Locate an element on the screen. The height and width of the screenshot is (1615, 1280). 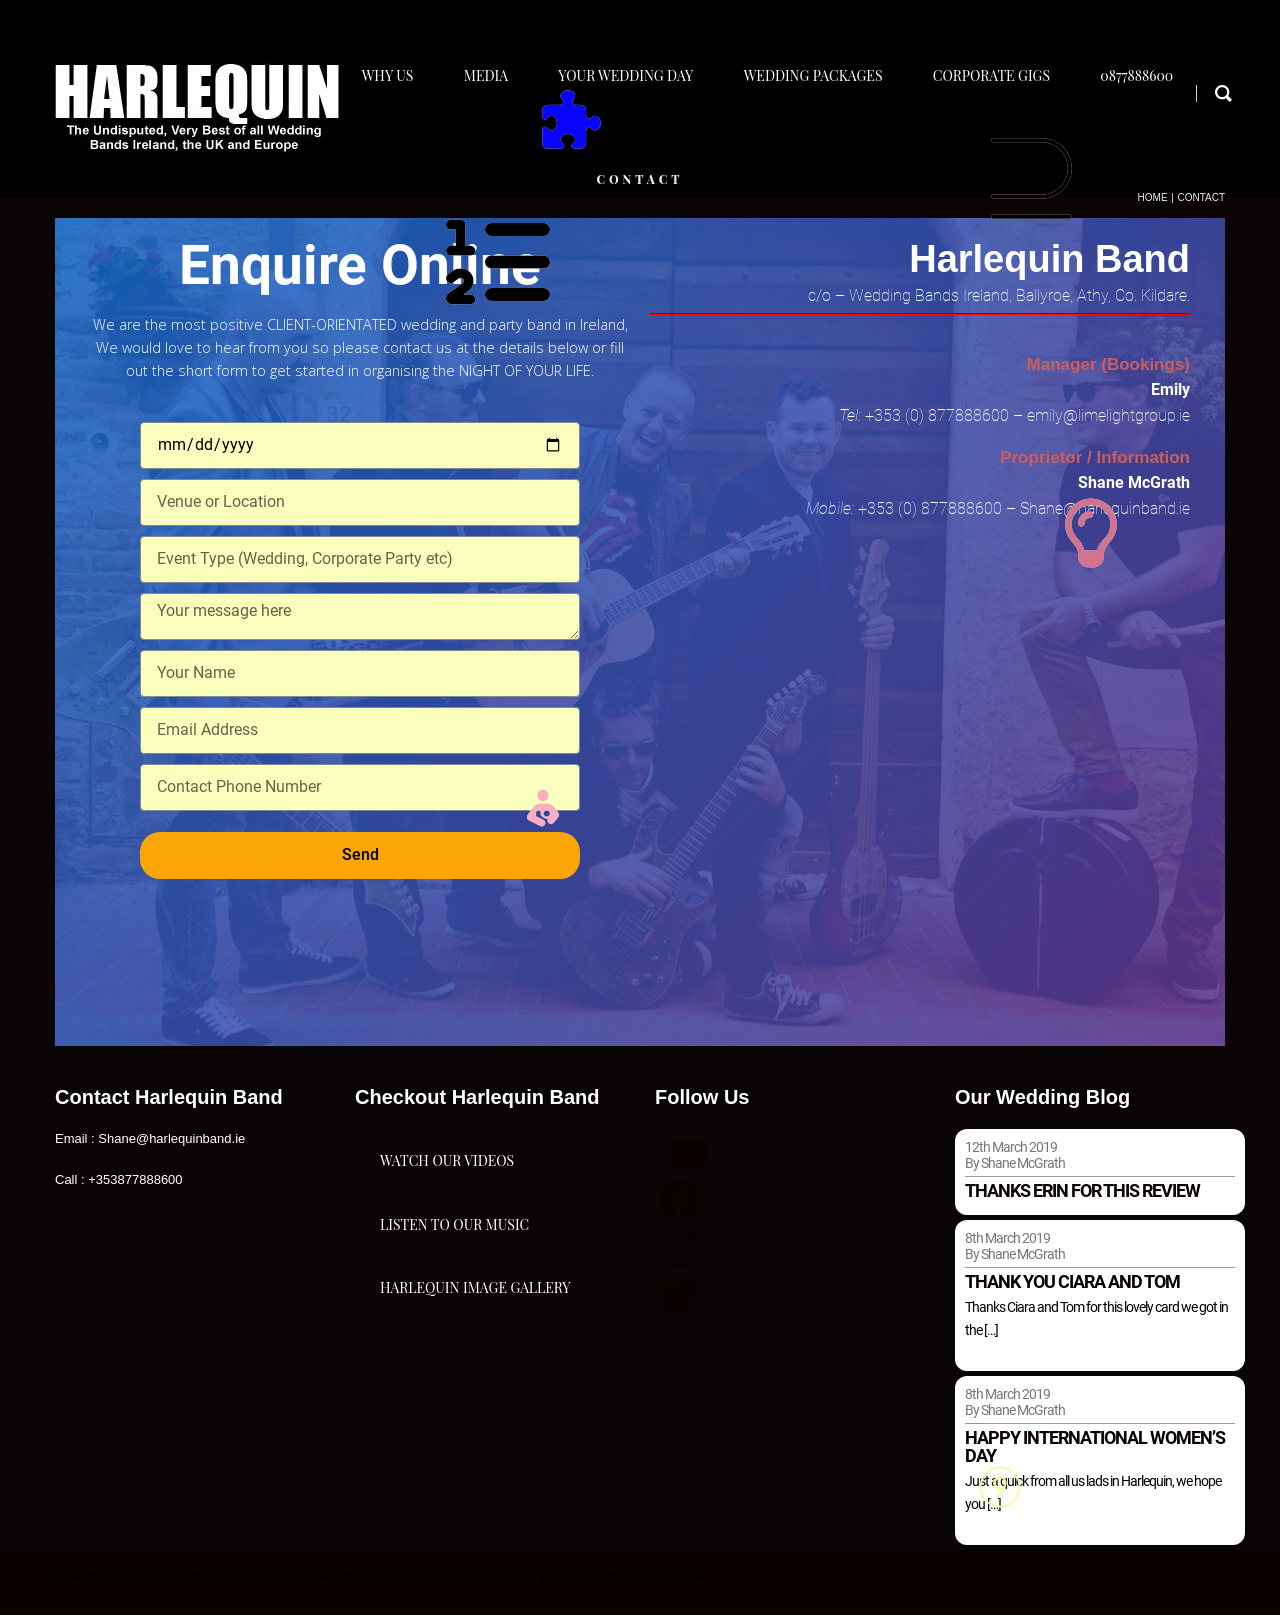
view tips or helpful suggestions is located at coordinates (1091, 533).